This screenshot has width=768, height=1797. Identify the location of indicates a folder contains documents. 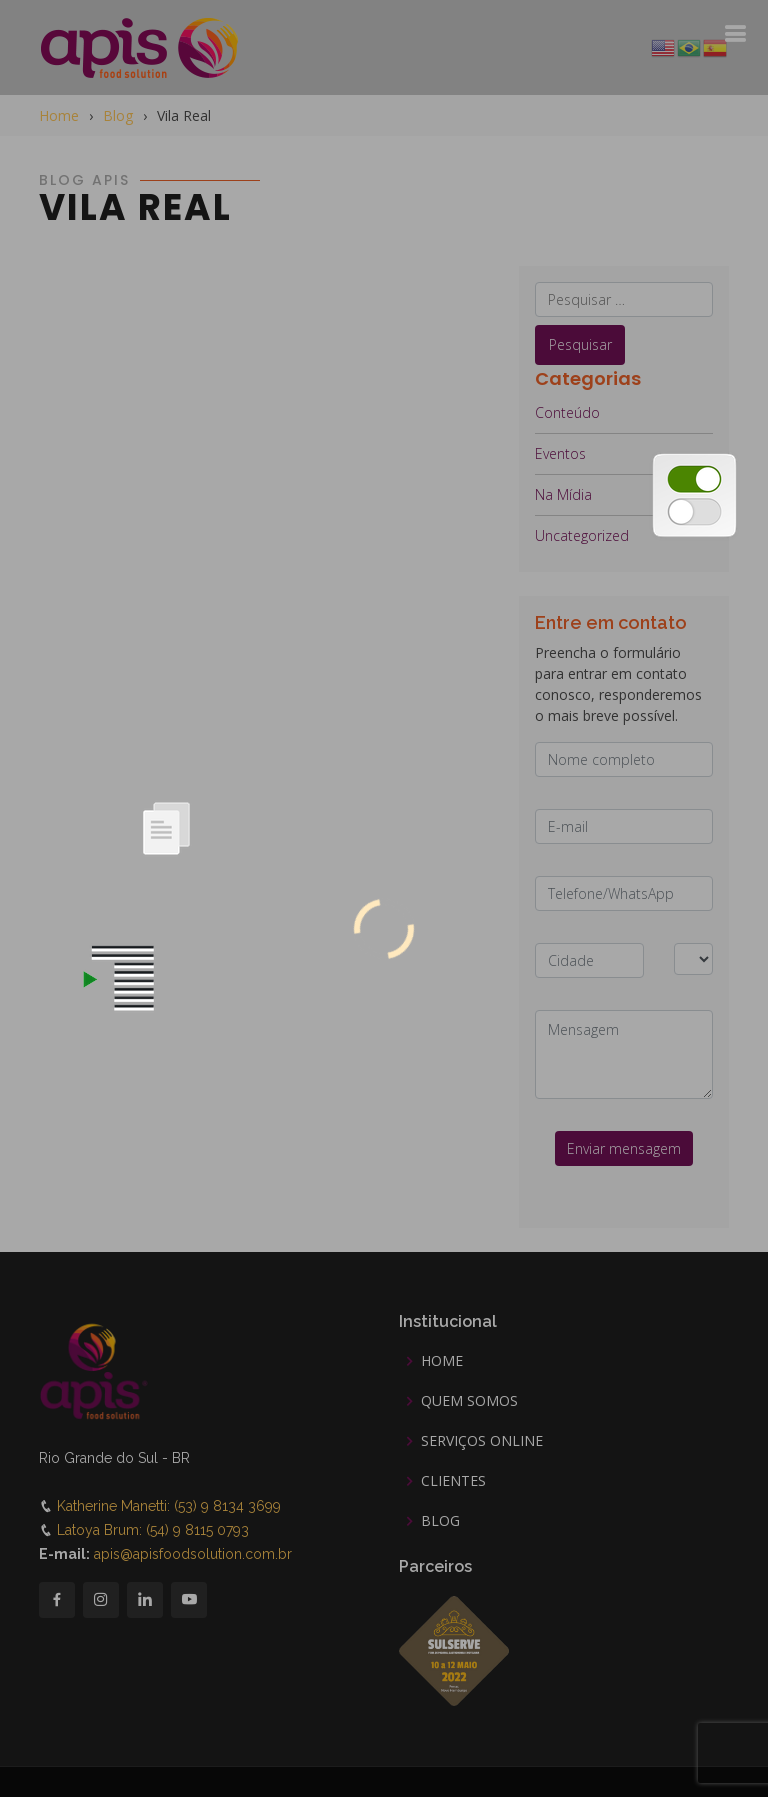
(166, 828).